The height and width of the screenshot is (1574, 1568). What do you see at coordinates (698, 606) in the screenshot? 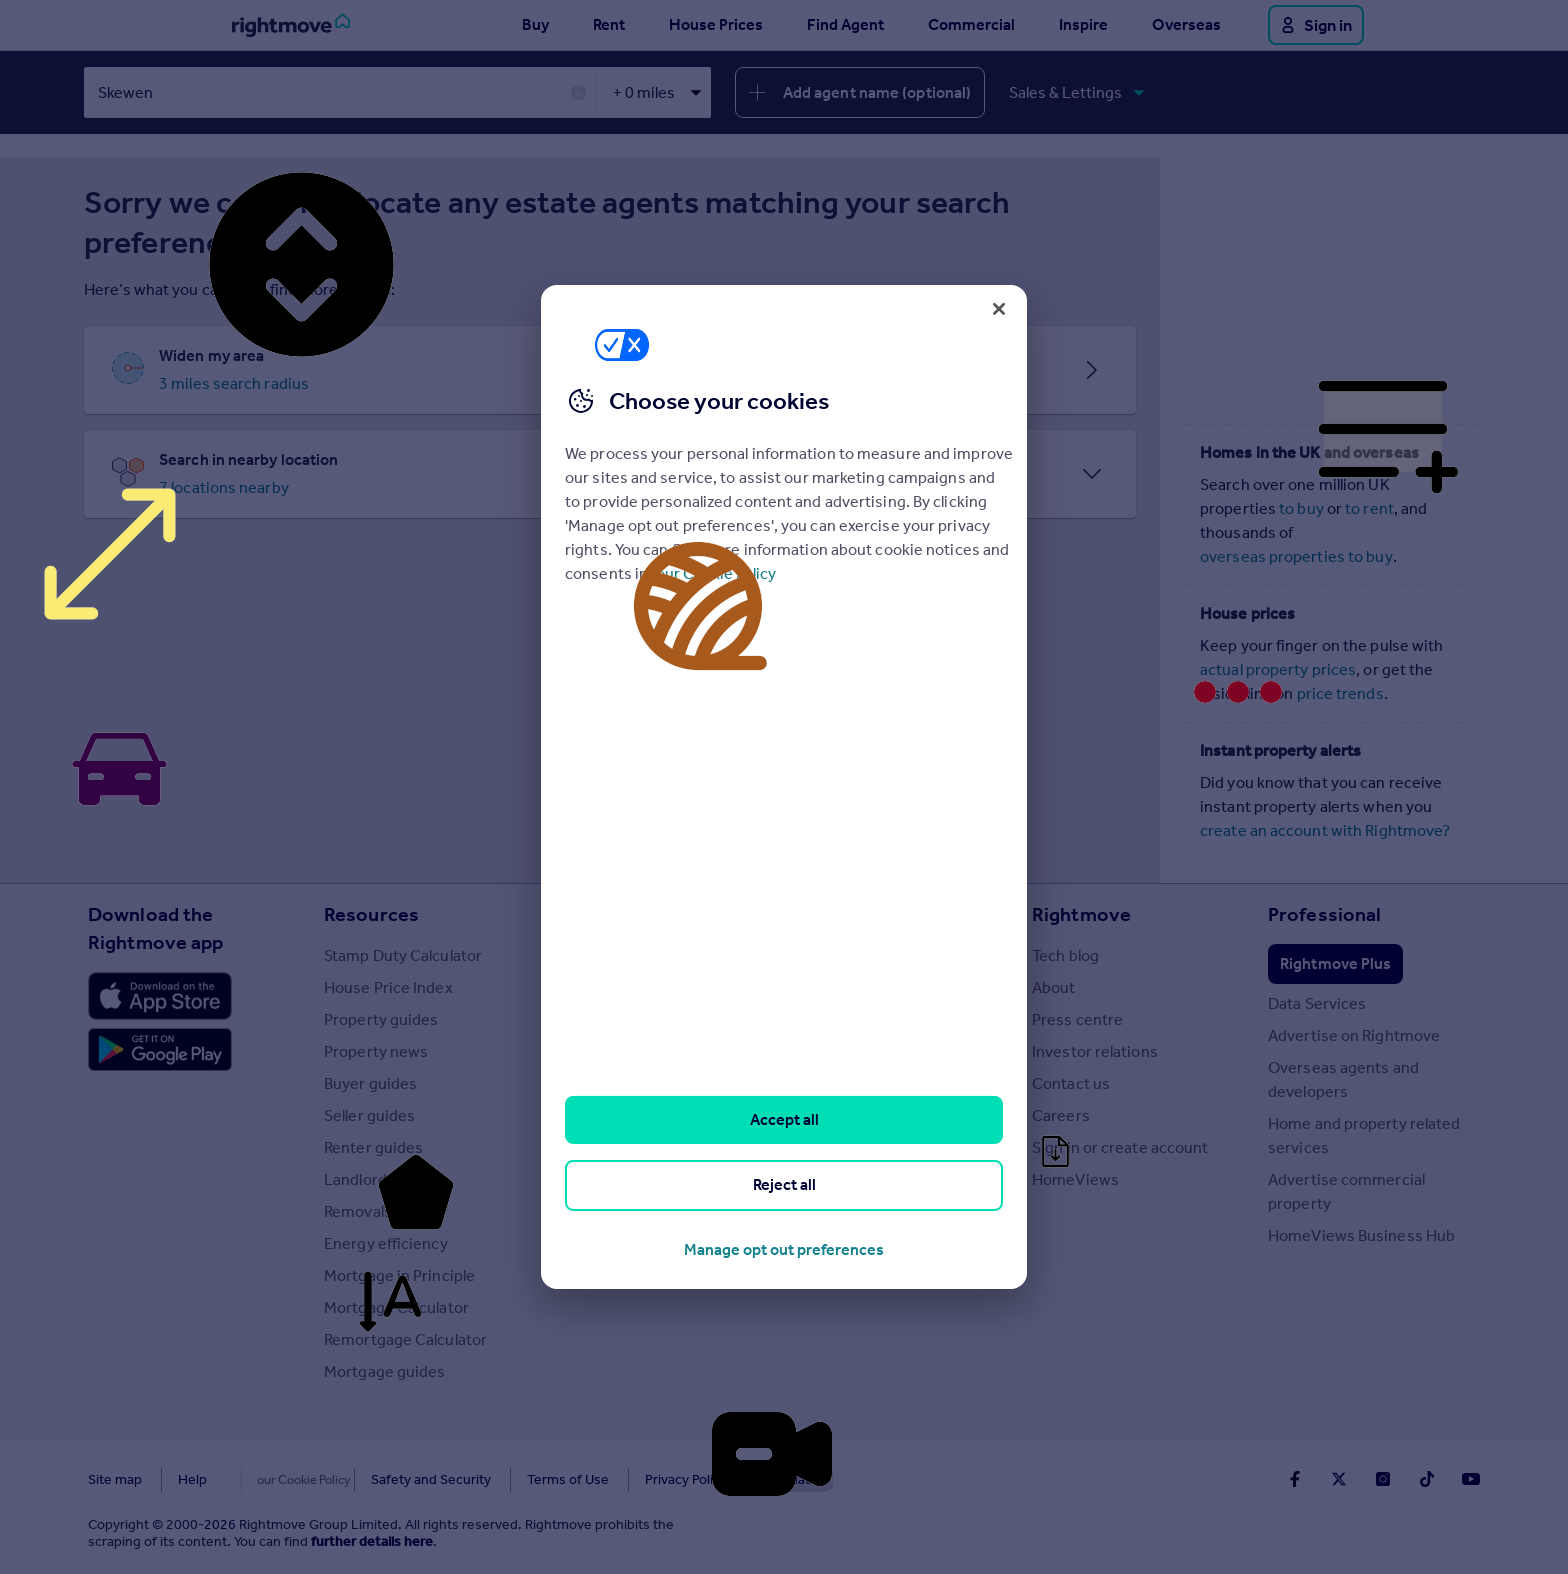
I see `access knitting or crochet patterns` at bounding box center [698, 606].